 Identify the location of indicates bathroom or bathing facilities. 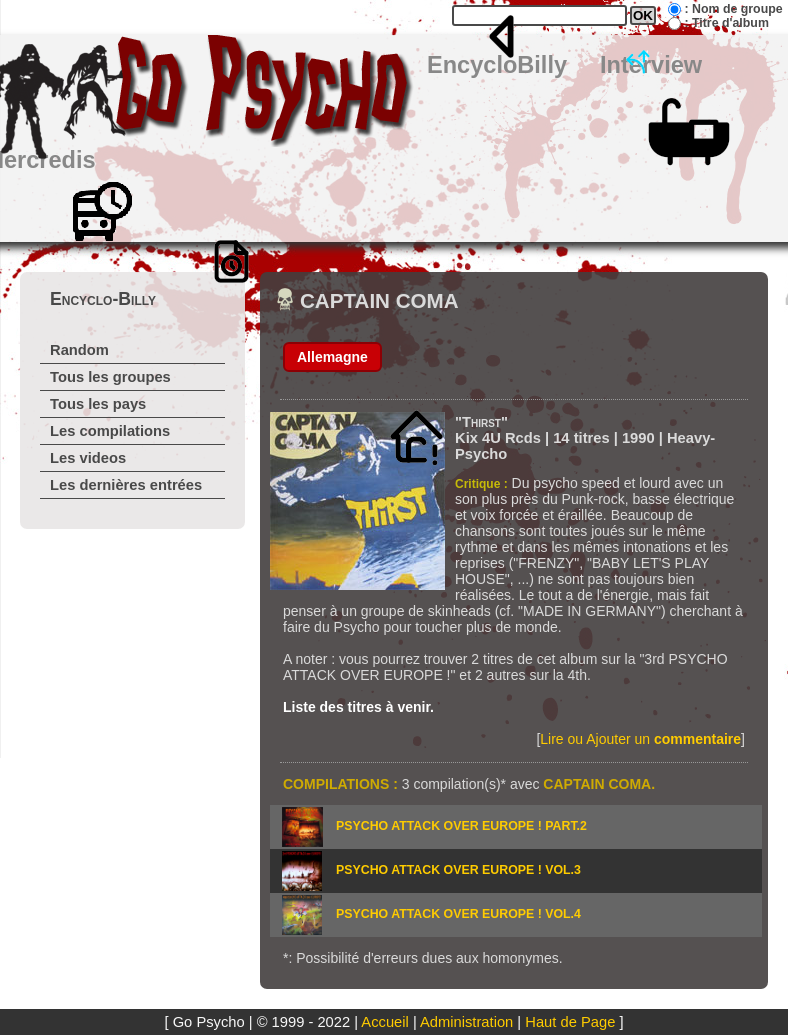
(689, 133).